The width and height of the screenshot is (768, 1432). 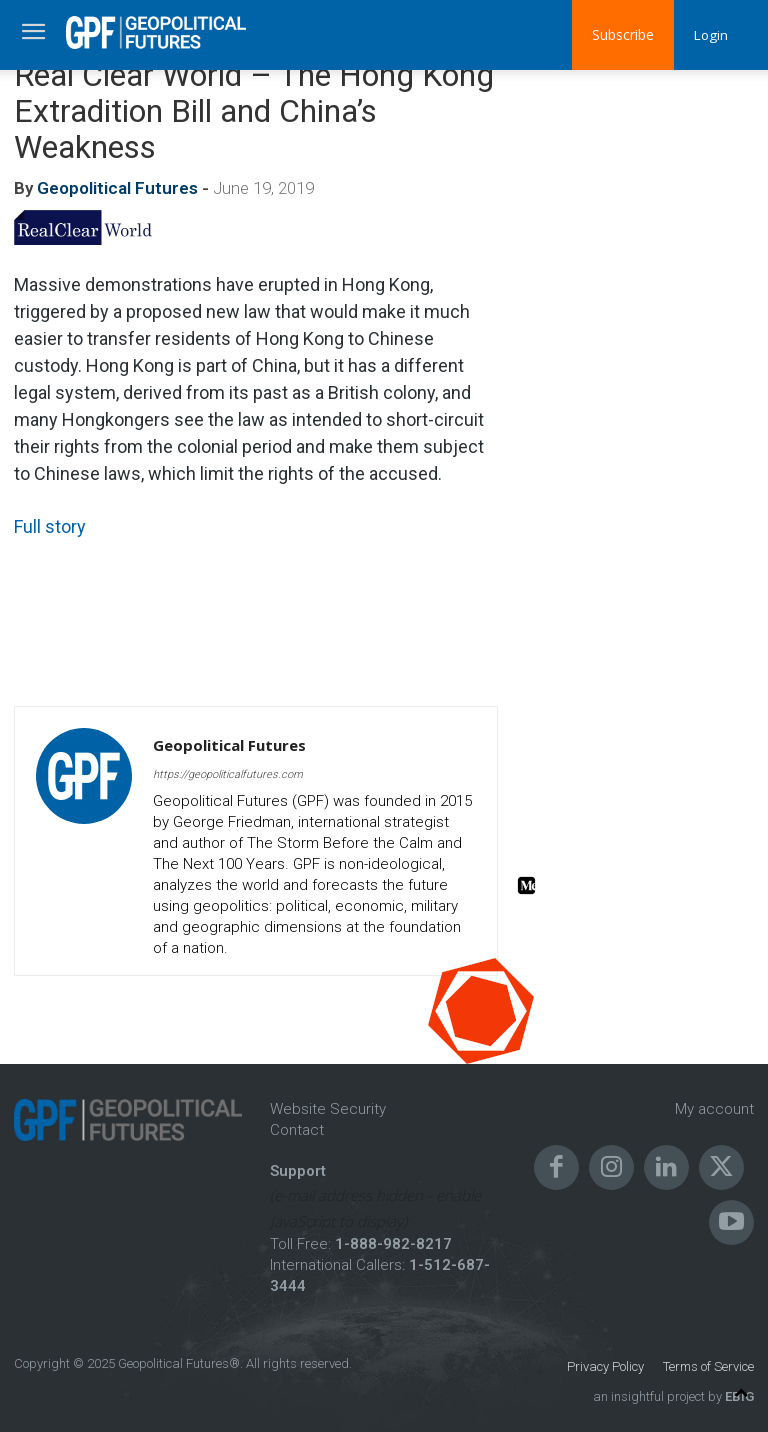 What do you see at coordinates (526, 885) in the screenshot?
I see `open the Medium app` at bounding box center [526, 885].